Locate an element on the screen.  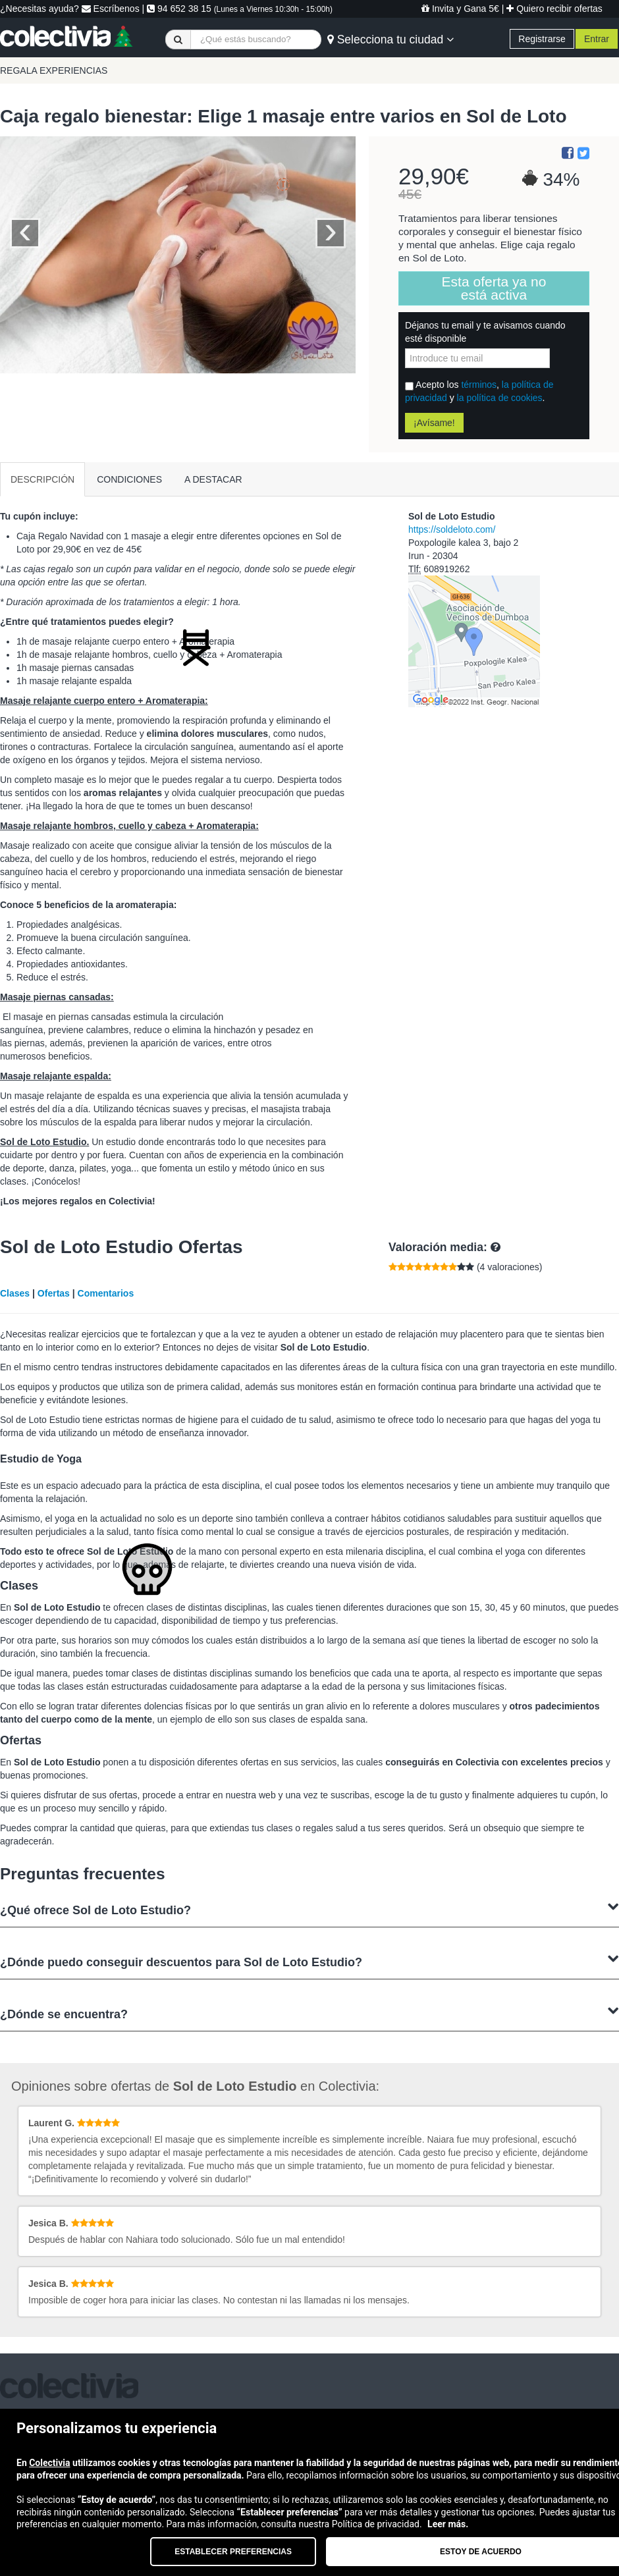
indicates danger or fatal error is located at coordinates (147, 1570).